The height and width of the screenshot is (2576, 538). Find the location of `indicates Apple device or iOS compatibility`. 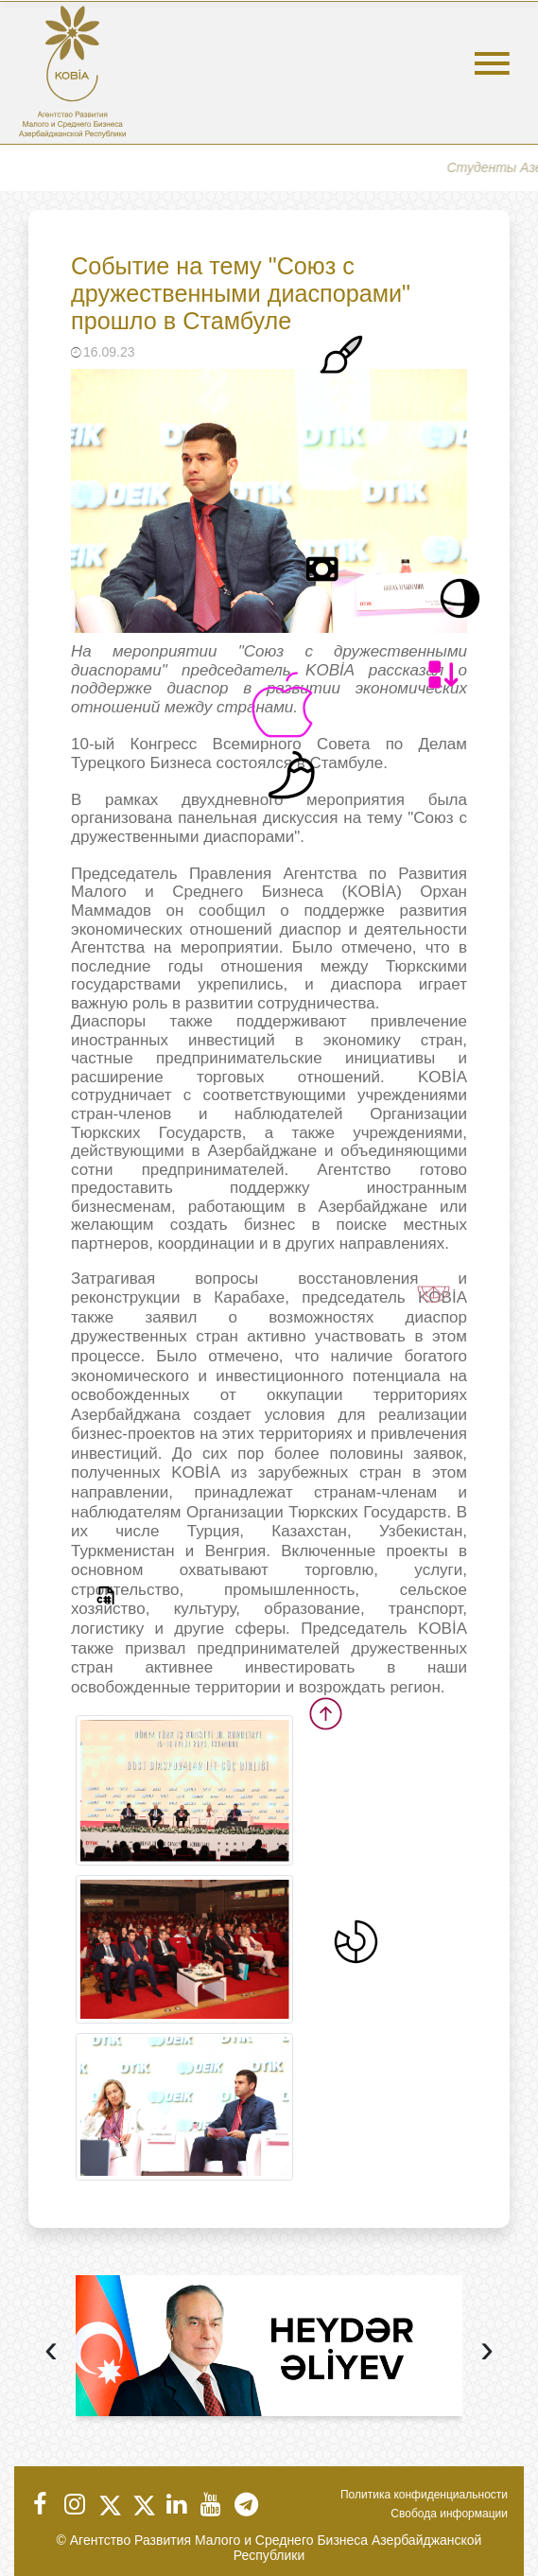

indicates Apple device or iOS compatibility is located at coordinates (285, 710).